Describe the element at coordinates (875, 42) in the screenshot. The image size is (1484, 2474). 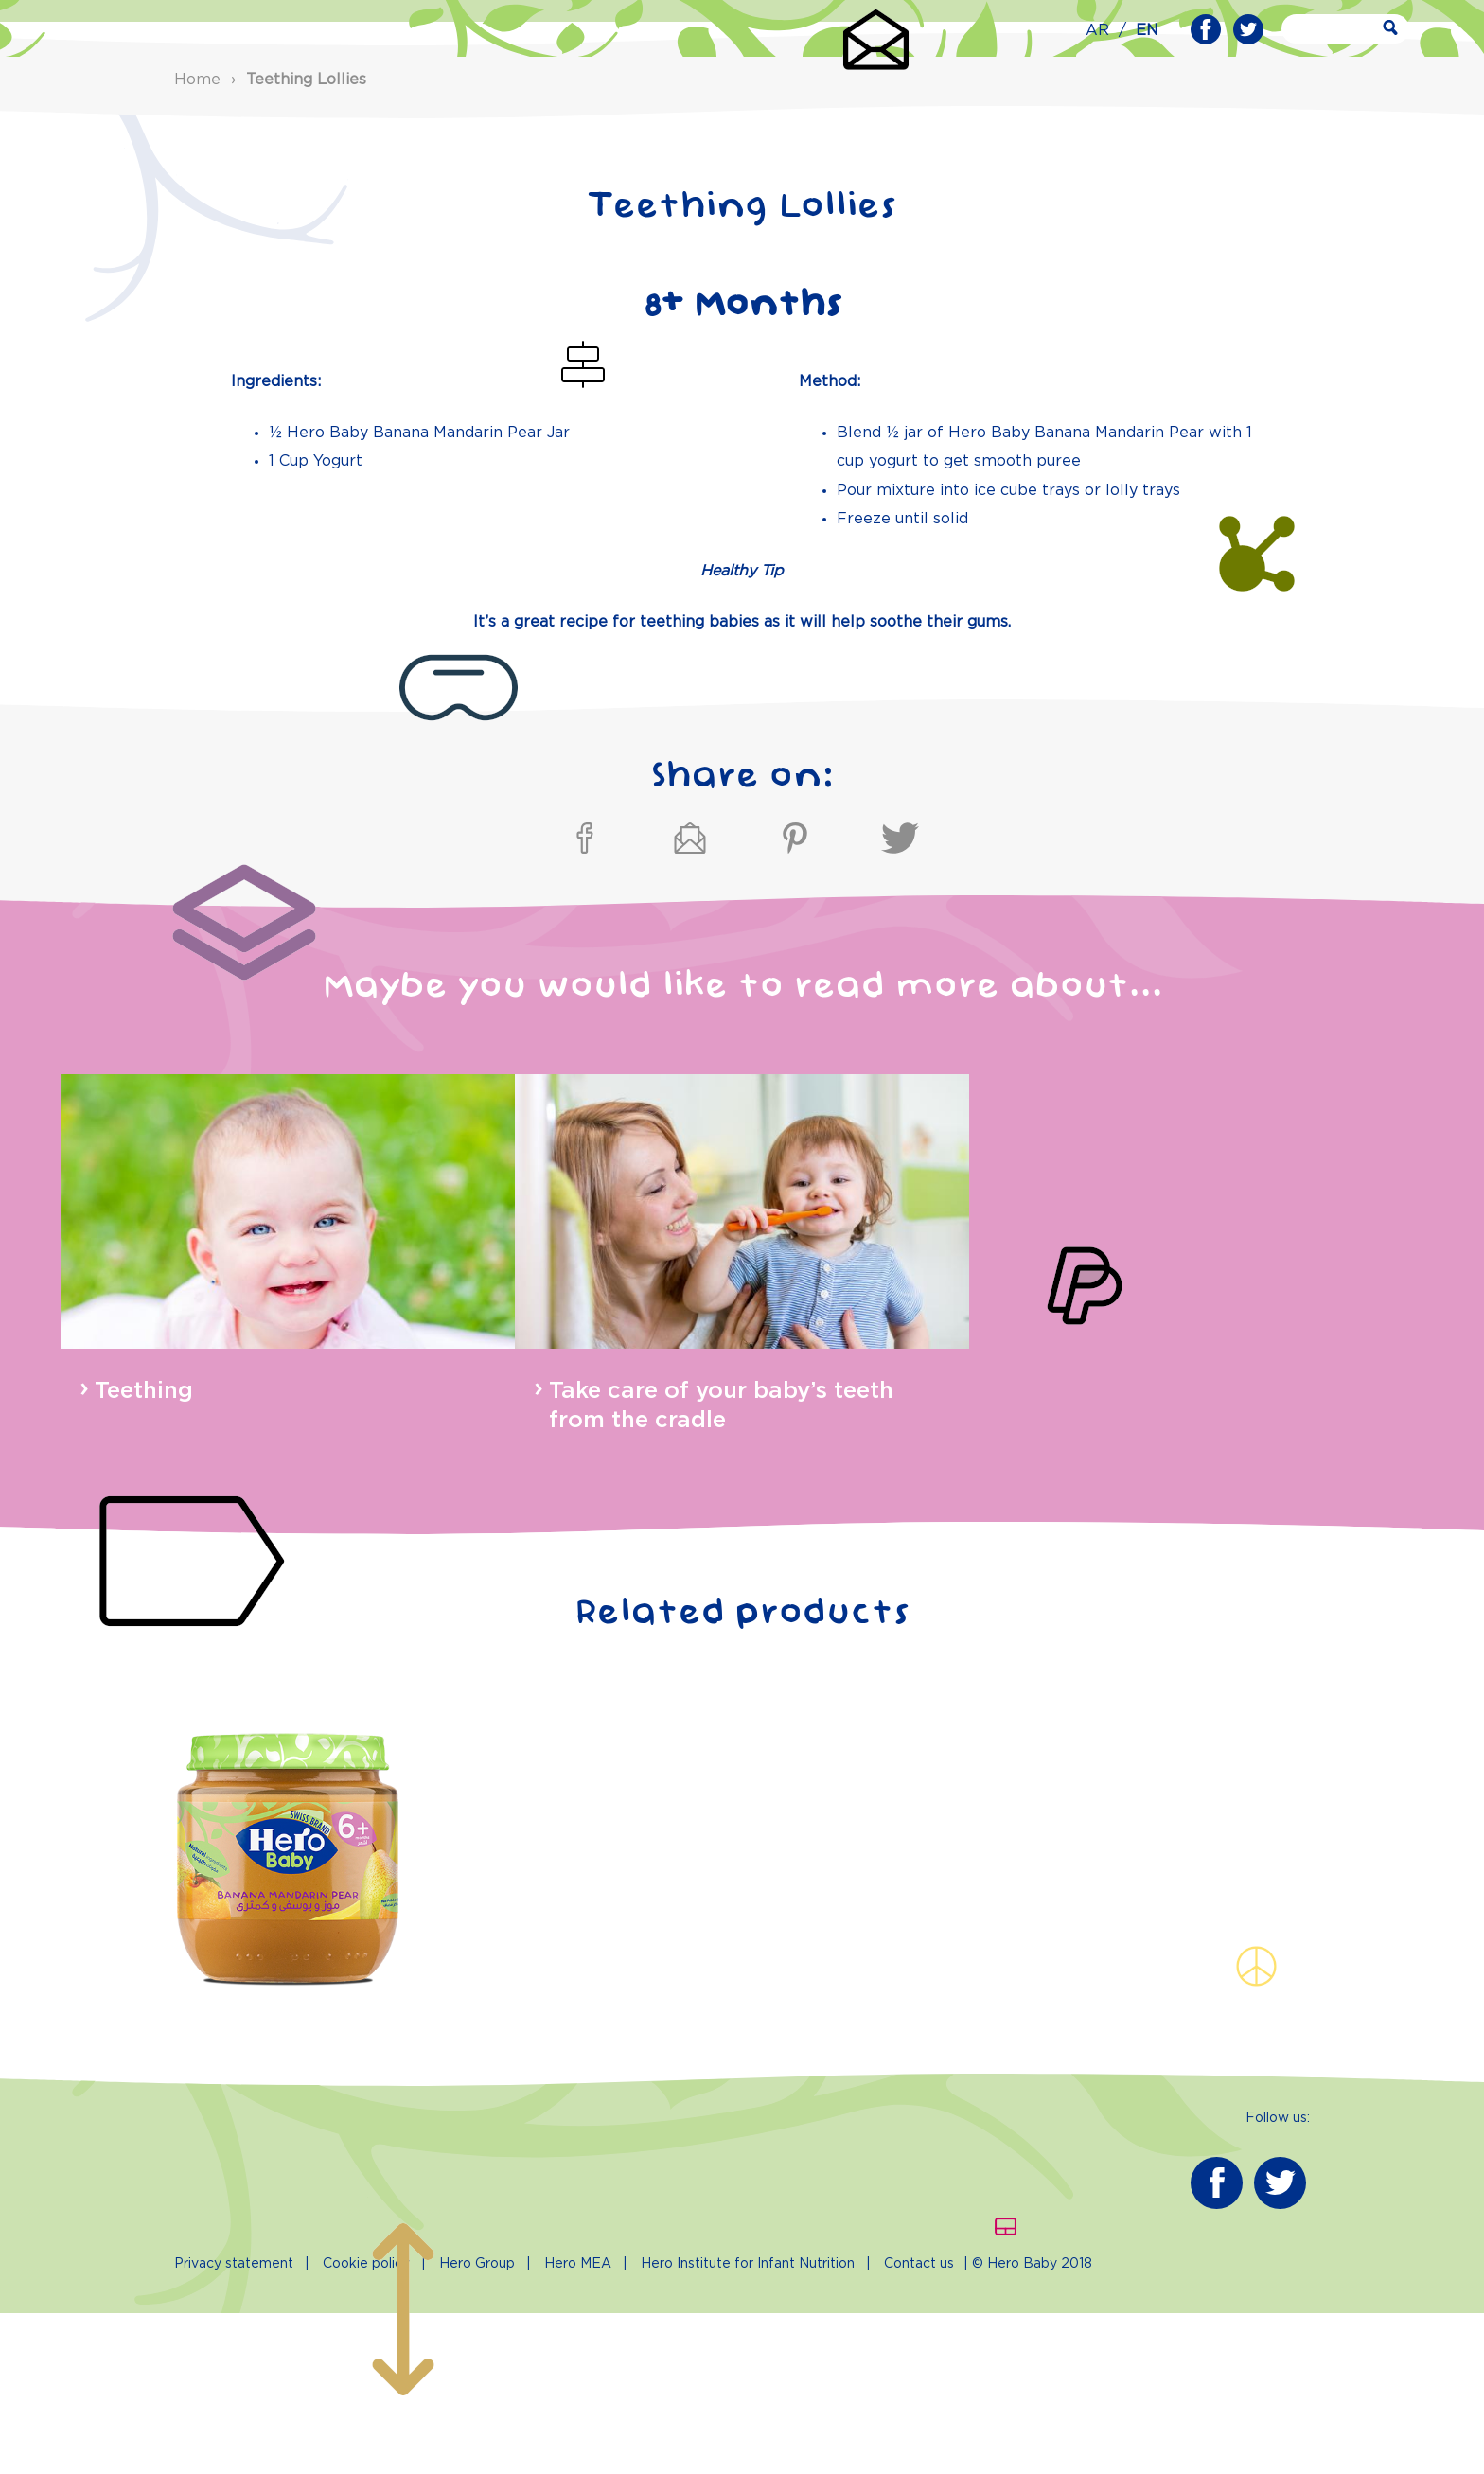
I see `view an opened email or message` at that location.